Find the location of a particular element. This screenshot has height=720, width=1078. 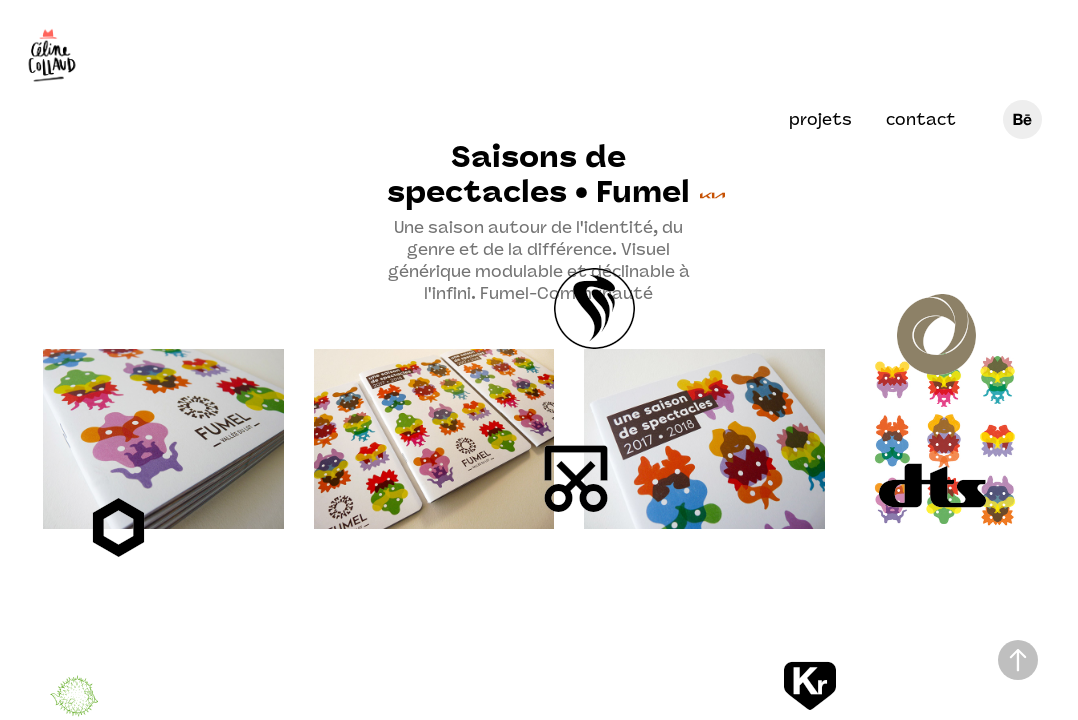

Chainlink blockchain oracle network logo is located at coordinates (118, 527).